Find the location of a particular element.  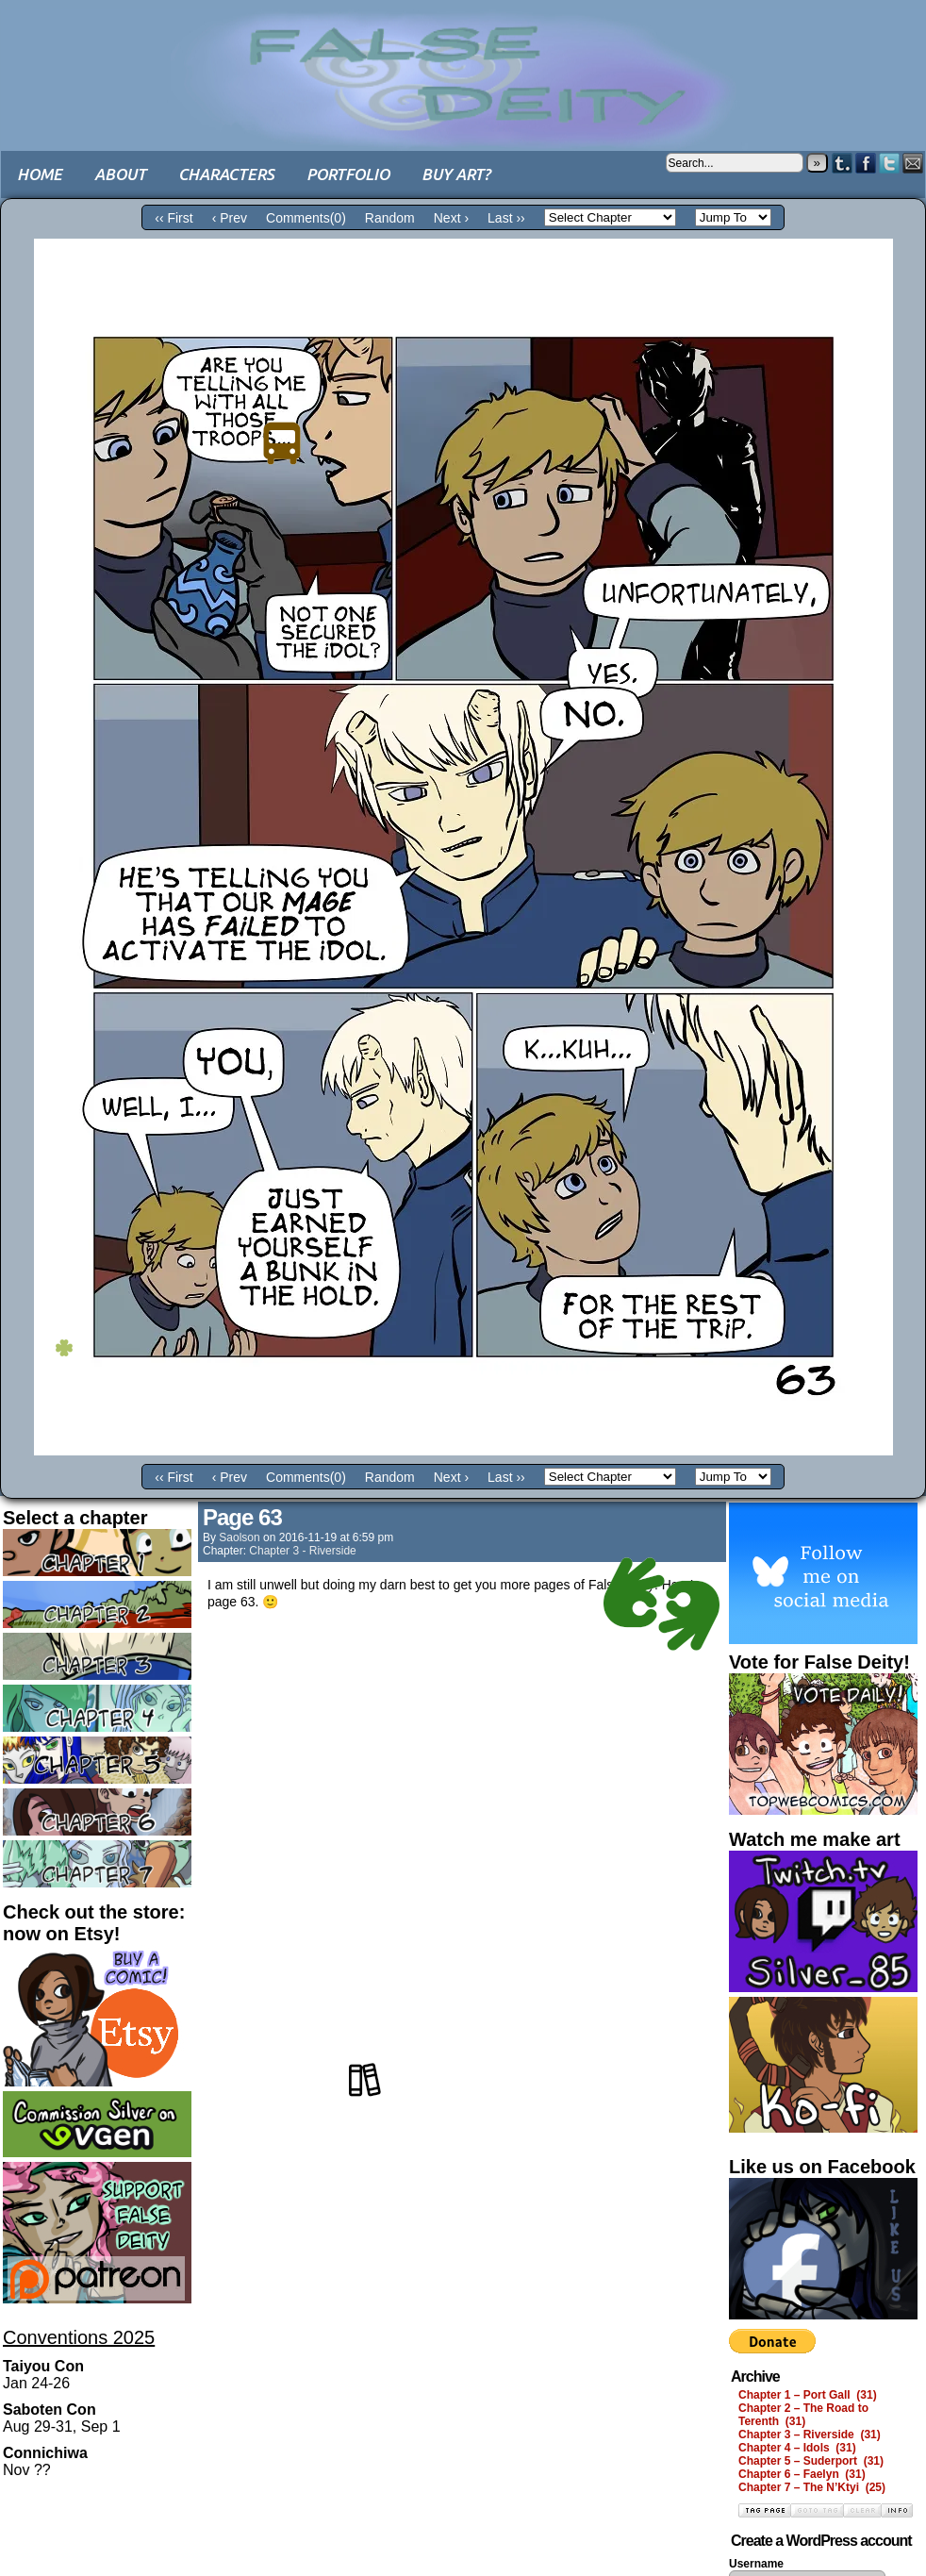

indicates a lucky or bonus reward is located at coordinates (64, 1348).